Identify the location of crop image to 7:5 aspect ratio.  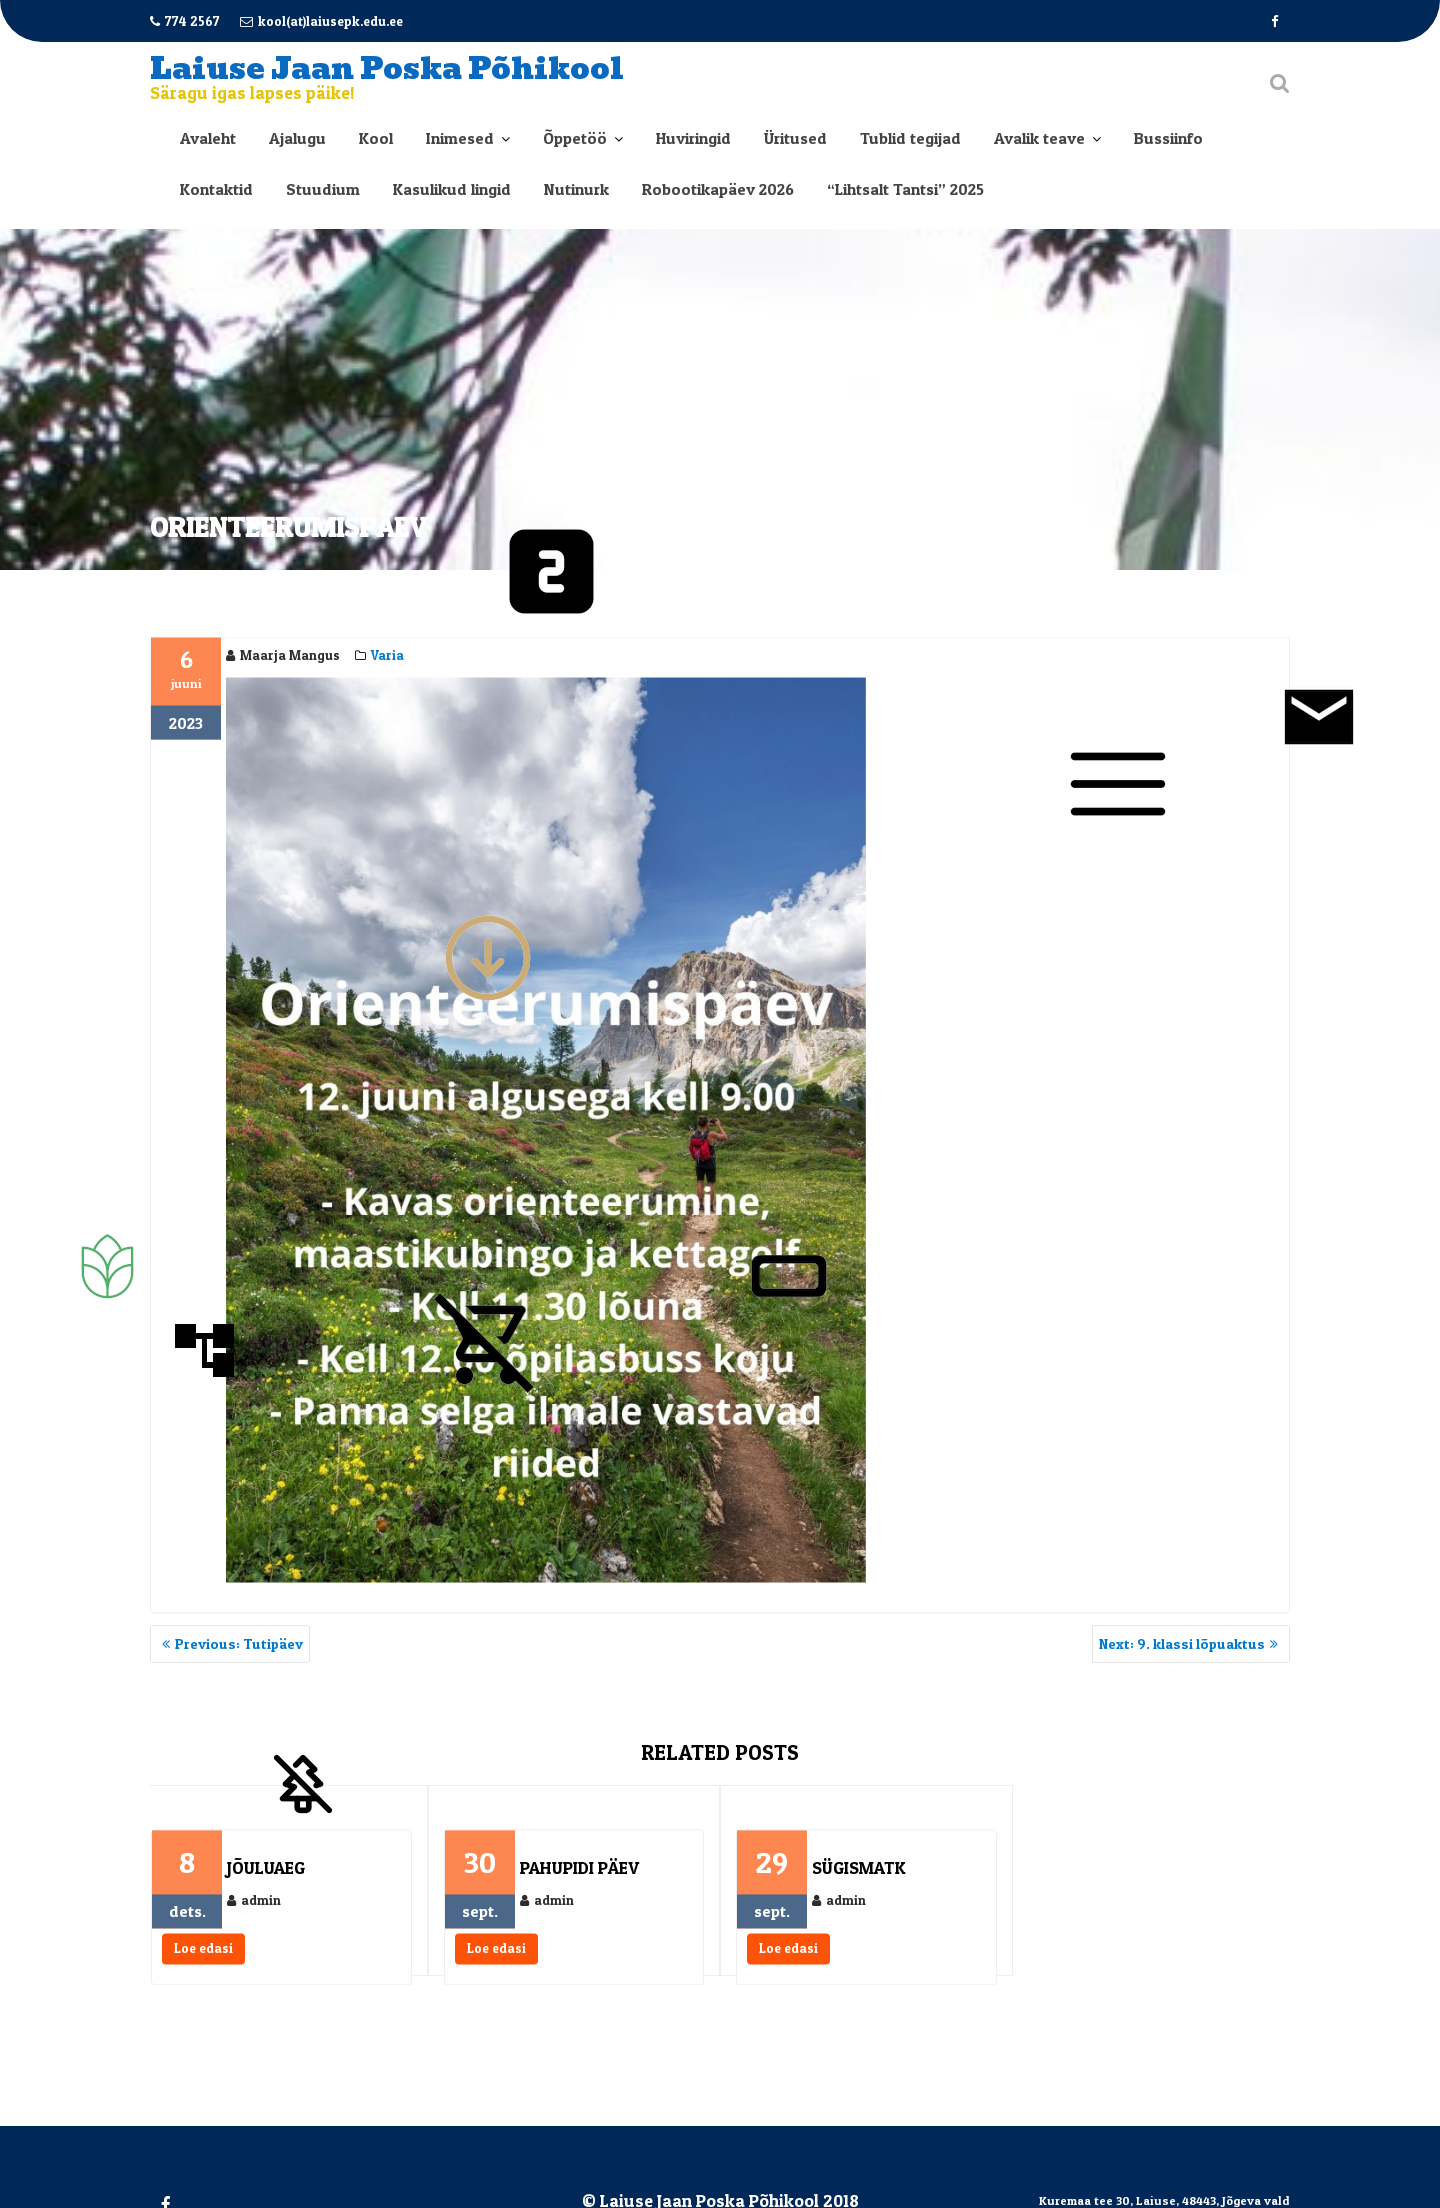
(789, 1276).